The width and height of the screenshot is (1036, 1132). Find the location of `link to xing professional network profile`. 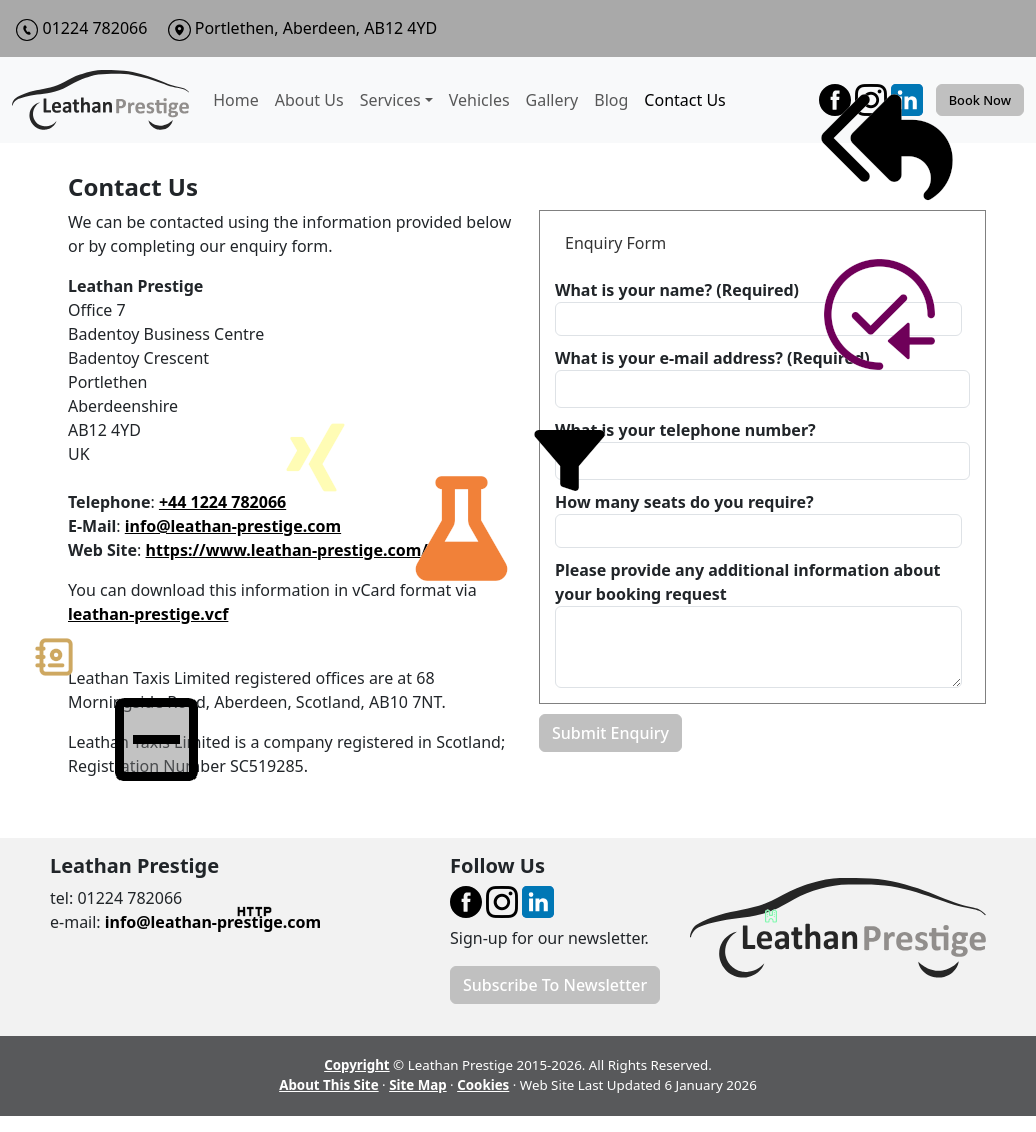

link to xing professional network profile is located at coordinates (315, 457).